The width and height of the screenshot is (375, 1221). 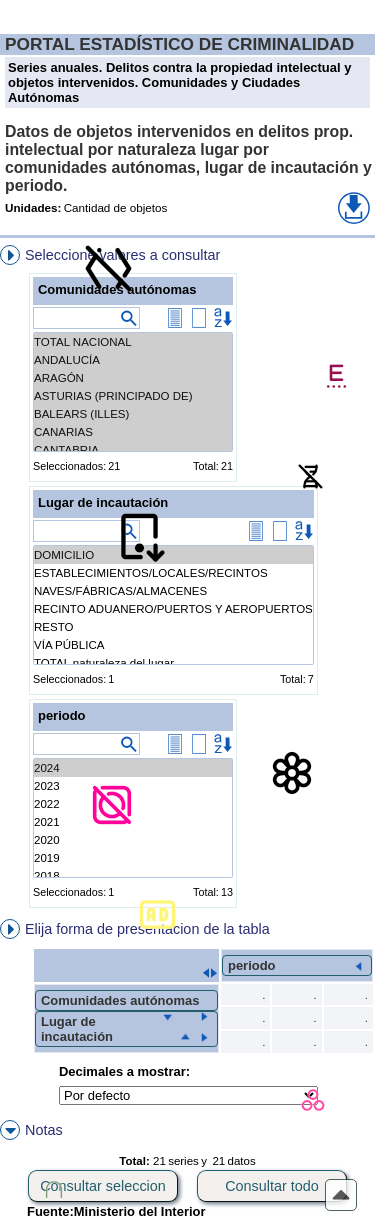 I want to click on view connected groups or clusters, so click(x=313, y=1100).